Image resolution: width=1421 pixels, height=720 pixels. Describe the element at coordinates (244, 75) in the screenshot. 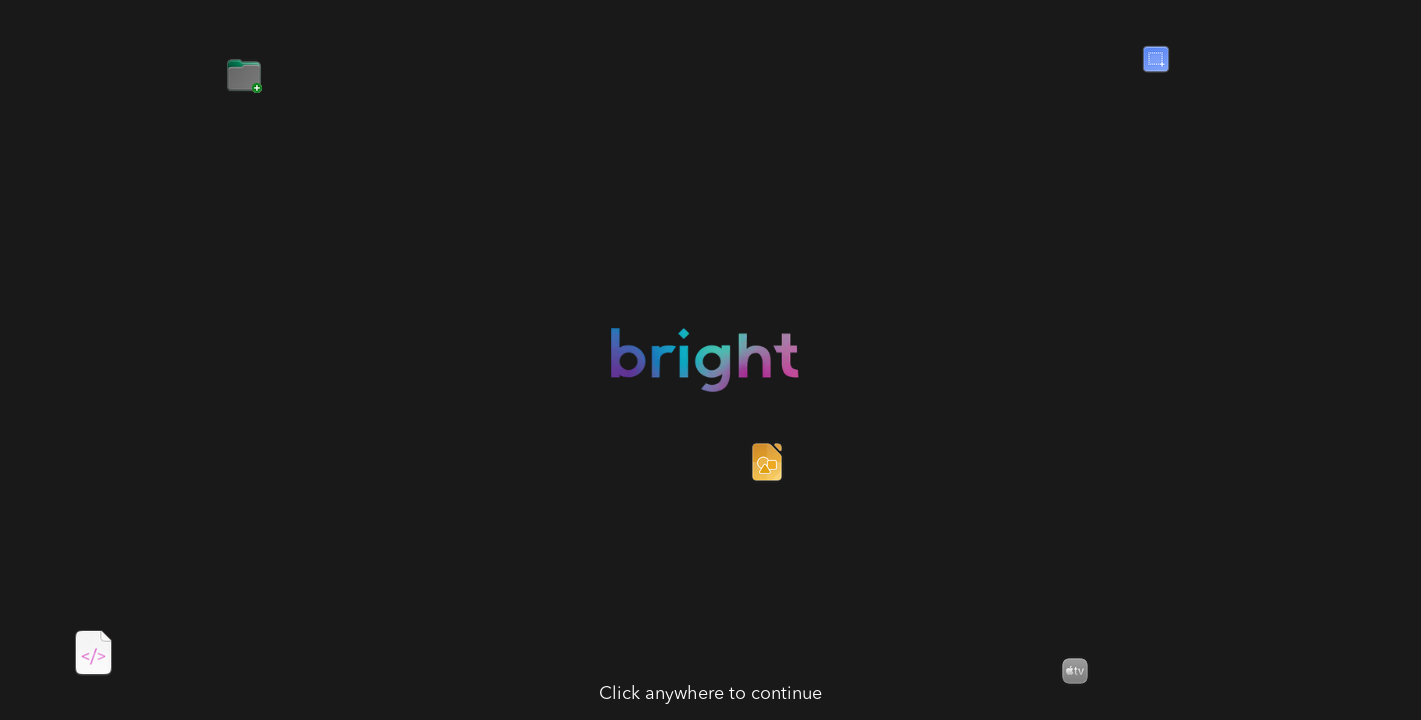

I see `create a new folder` at that location.